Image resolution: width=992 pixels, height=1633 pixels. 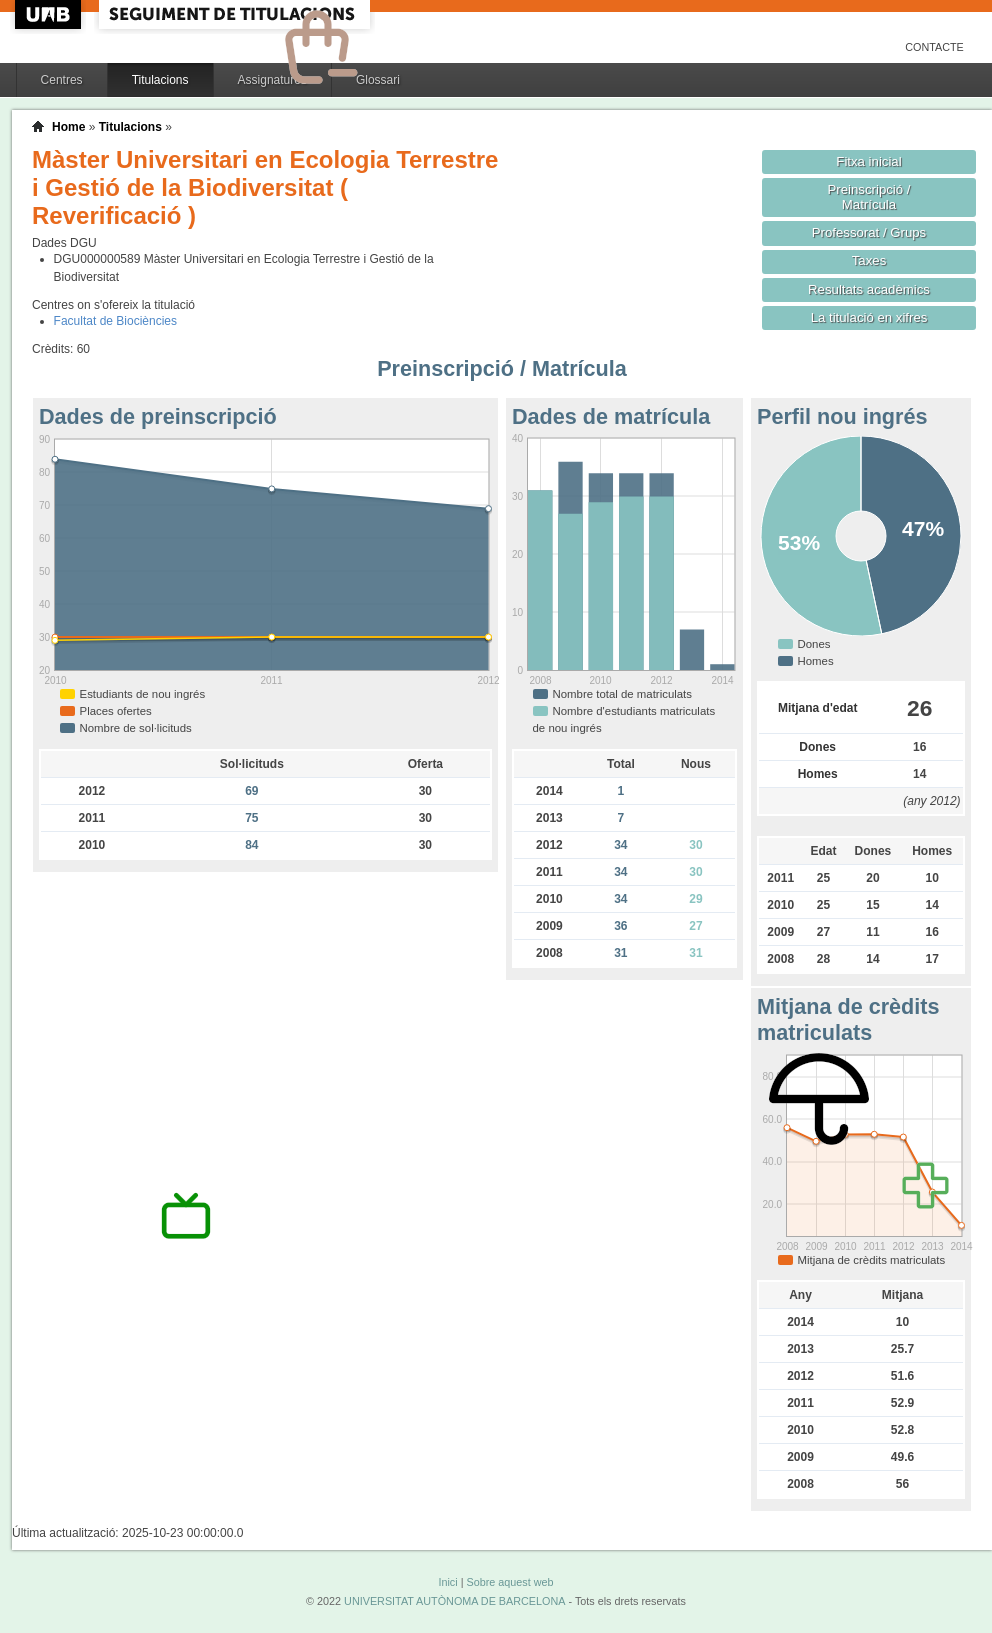 I want to click on view weather protection or rain forecast, so click(x=819, y=1099).